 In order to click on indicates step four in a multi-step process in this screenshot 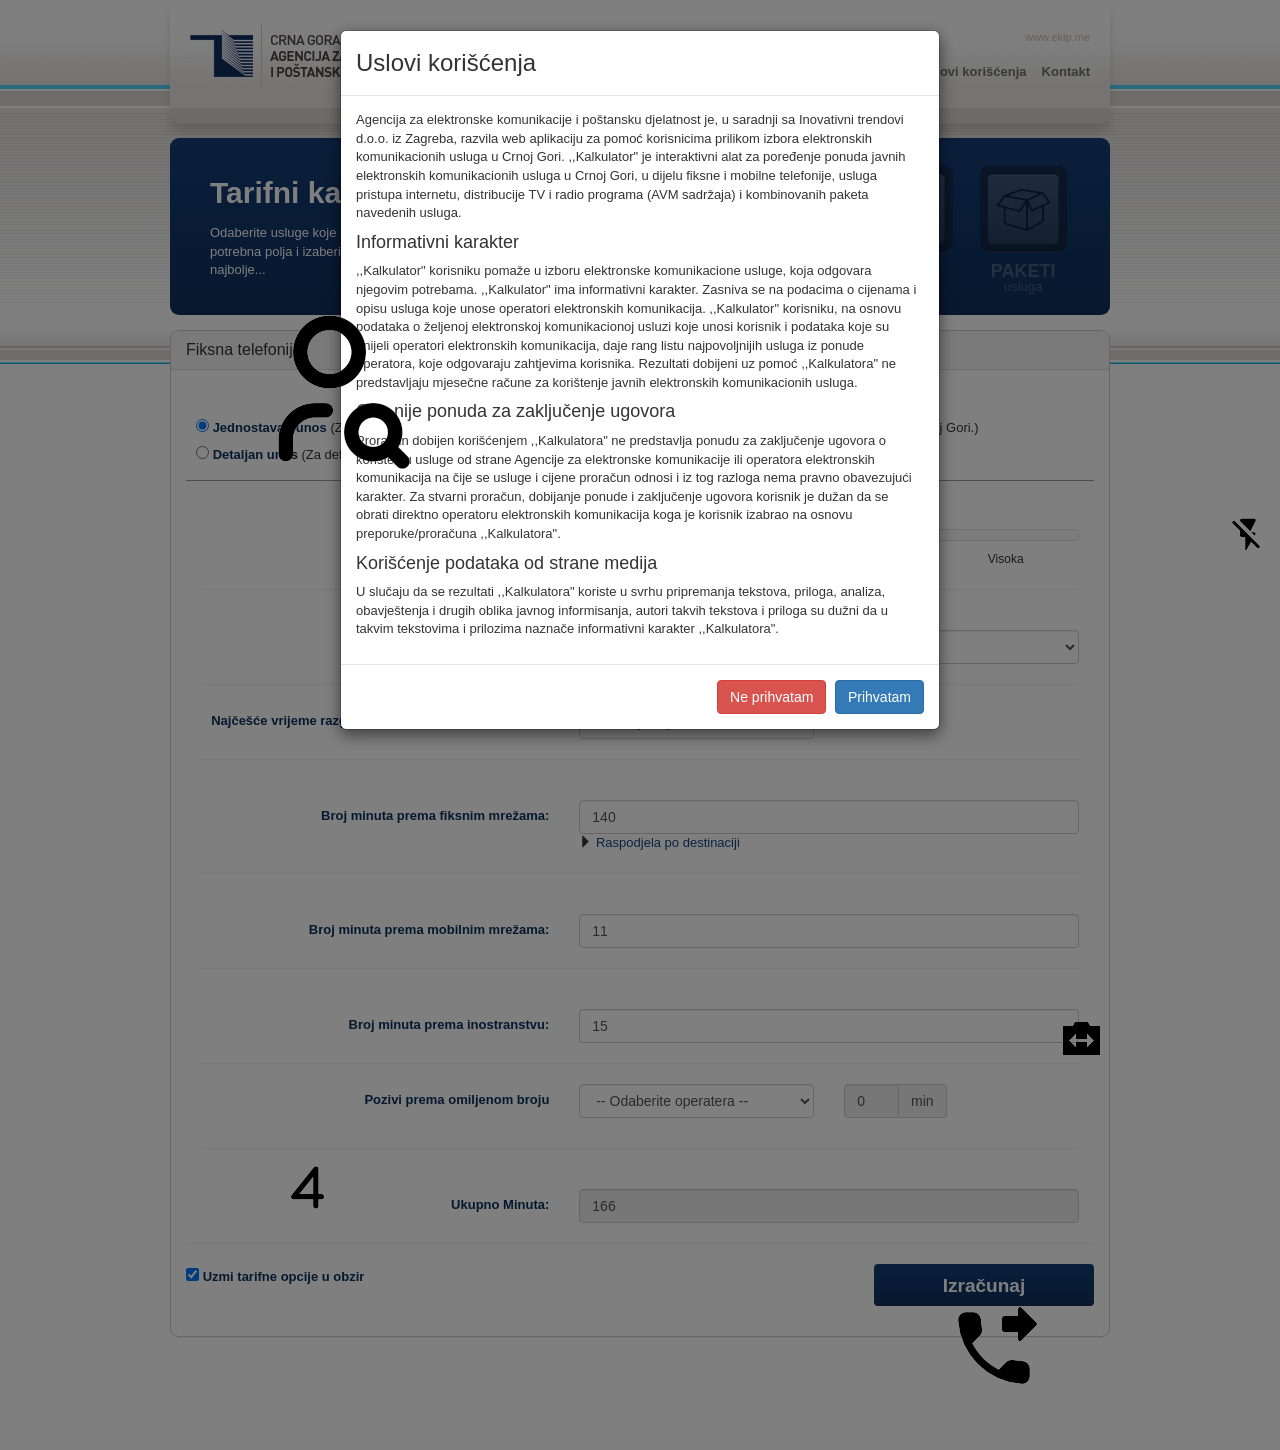, I will do `click(308, 1187)`.